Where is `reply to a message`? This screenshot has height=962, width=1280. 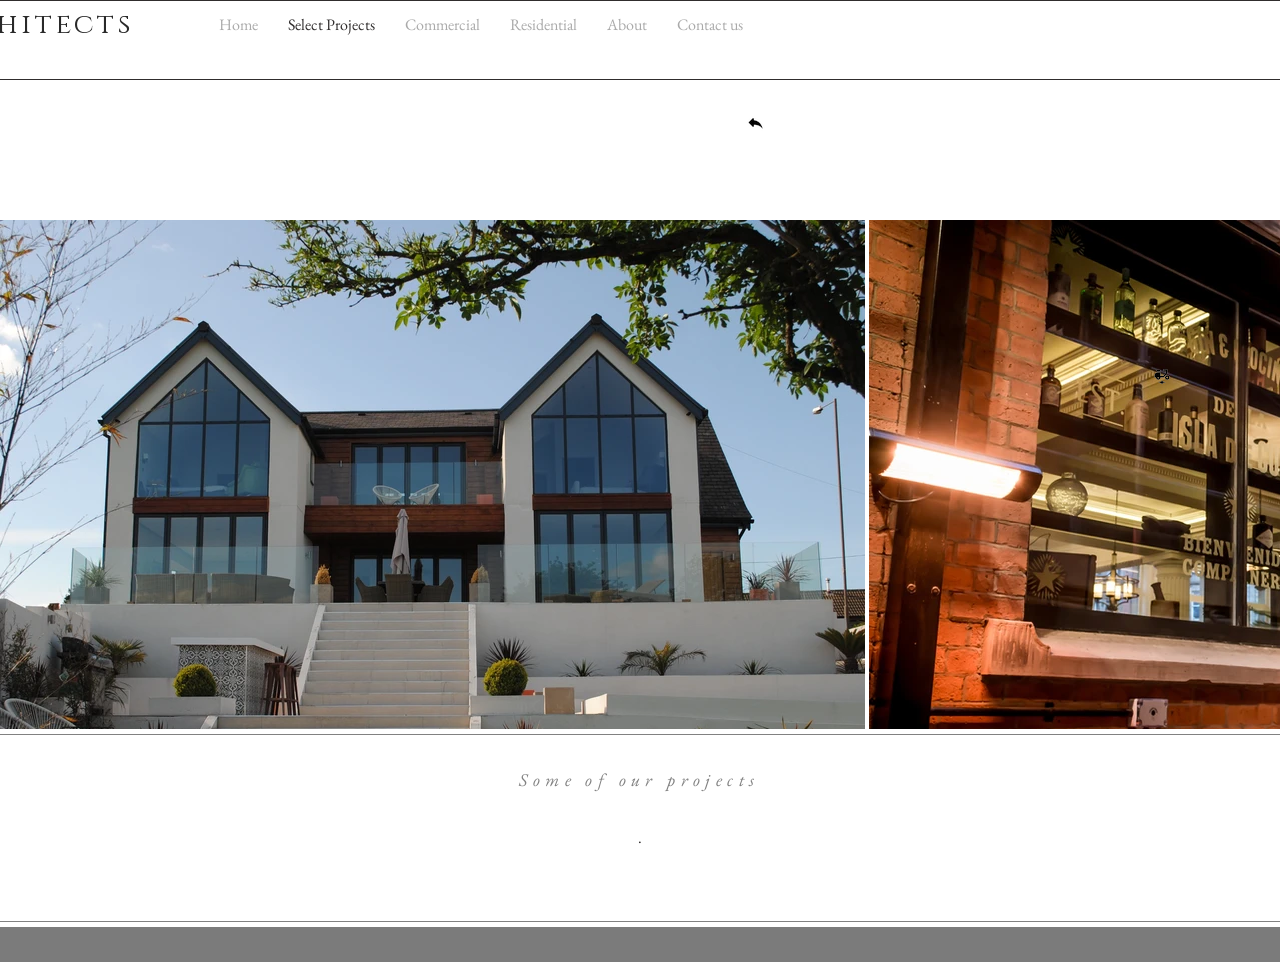
reply to a message is located at coordinates (755, 122).